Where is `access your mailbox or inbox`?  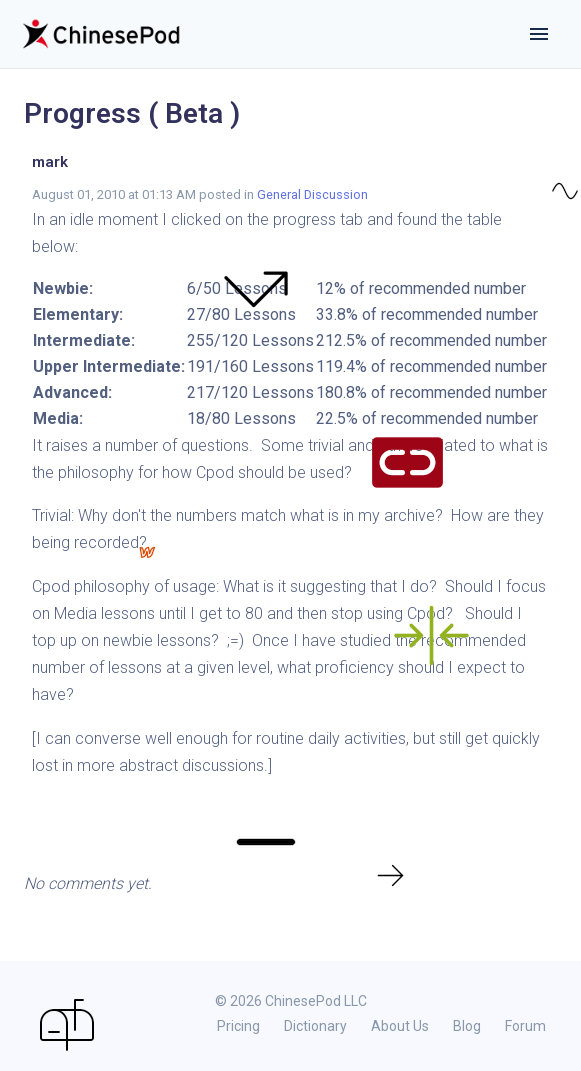
access your mailbox or inbox is located at coordinates (67, 1026).